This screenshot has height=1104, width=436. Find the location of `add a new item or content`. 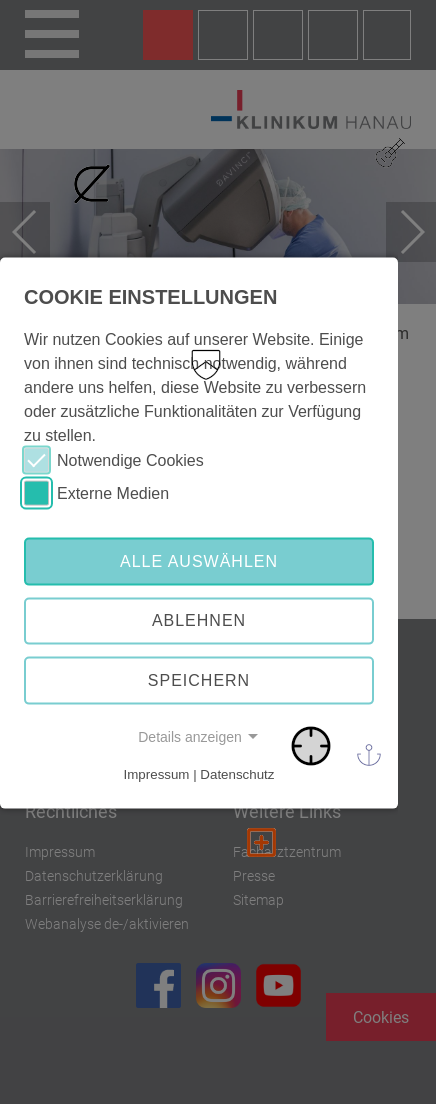

add a new item or content is located at coordinates (261, 842).